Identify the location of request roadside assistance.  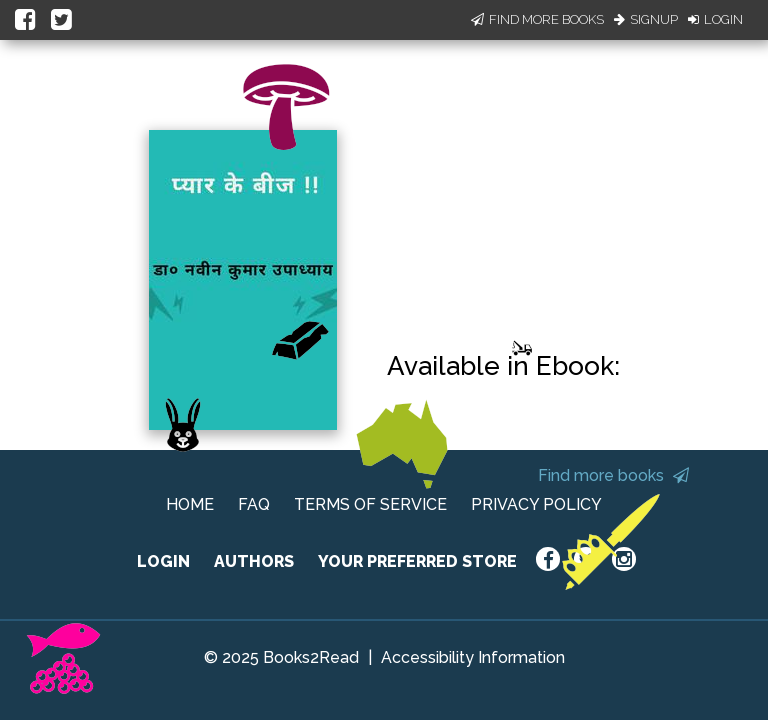
(522, 348).